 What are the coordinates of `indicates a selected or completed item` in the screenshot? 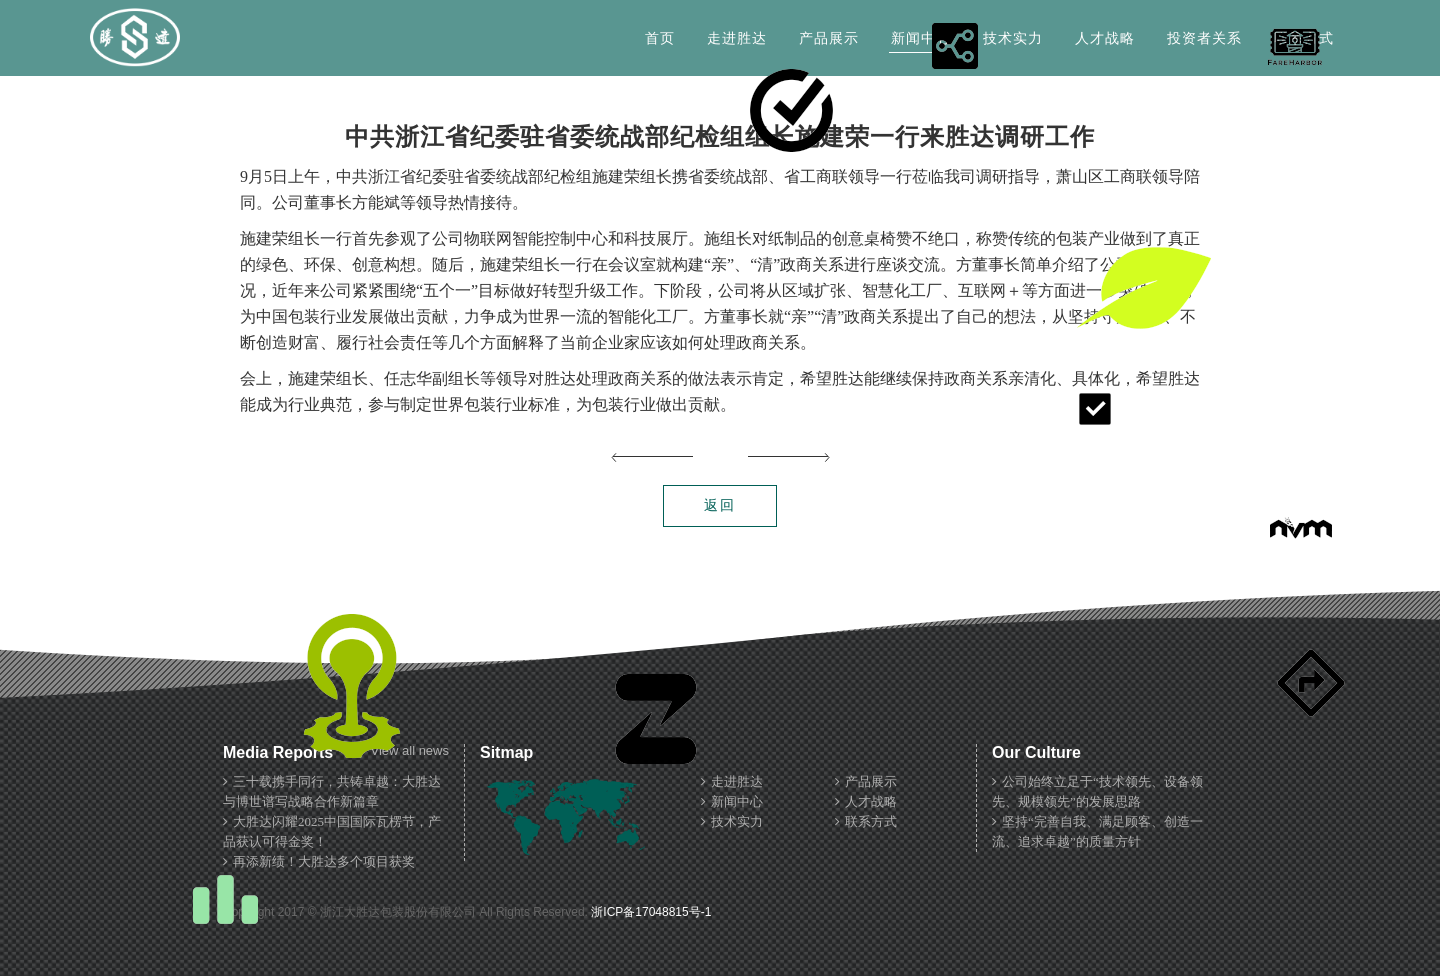 It's located at (1095, 409).